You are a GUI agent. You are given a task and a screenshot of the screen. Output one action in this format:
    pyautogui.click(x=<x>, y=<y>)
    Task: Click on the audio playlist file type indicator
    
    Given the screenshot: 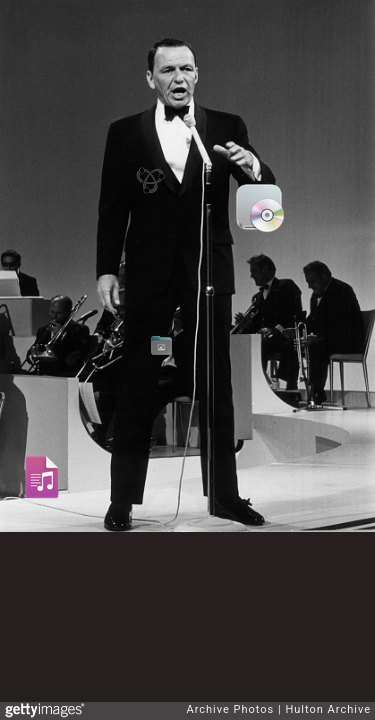 What is the action you would take?
    pyautogui.click(x=42, y=477)
    